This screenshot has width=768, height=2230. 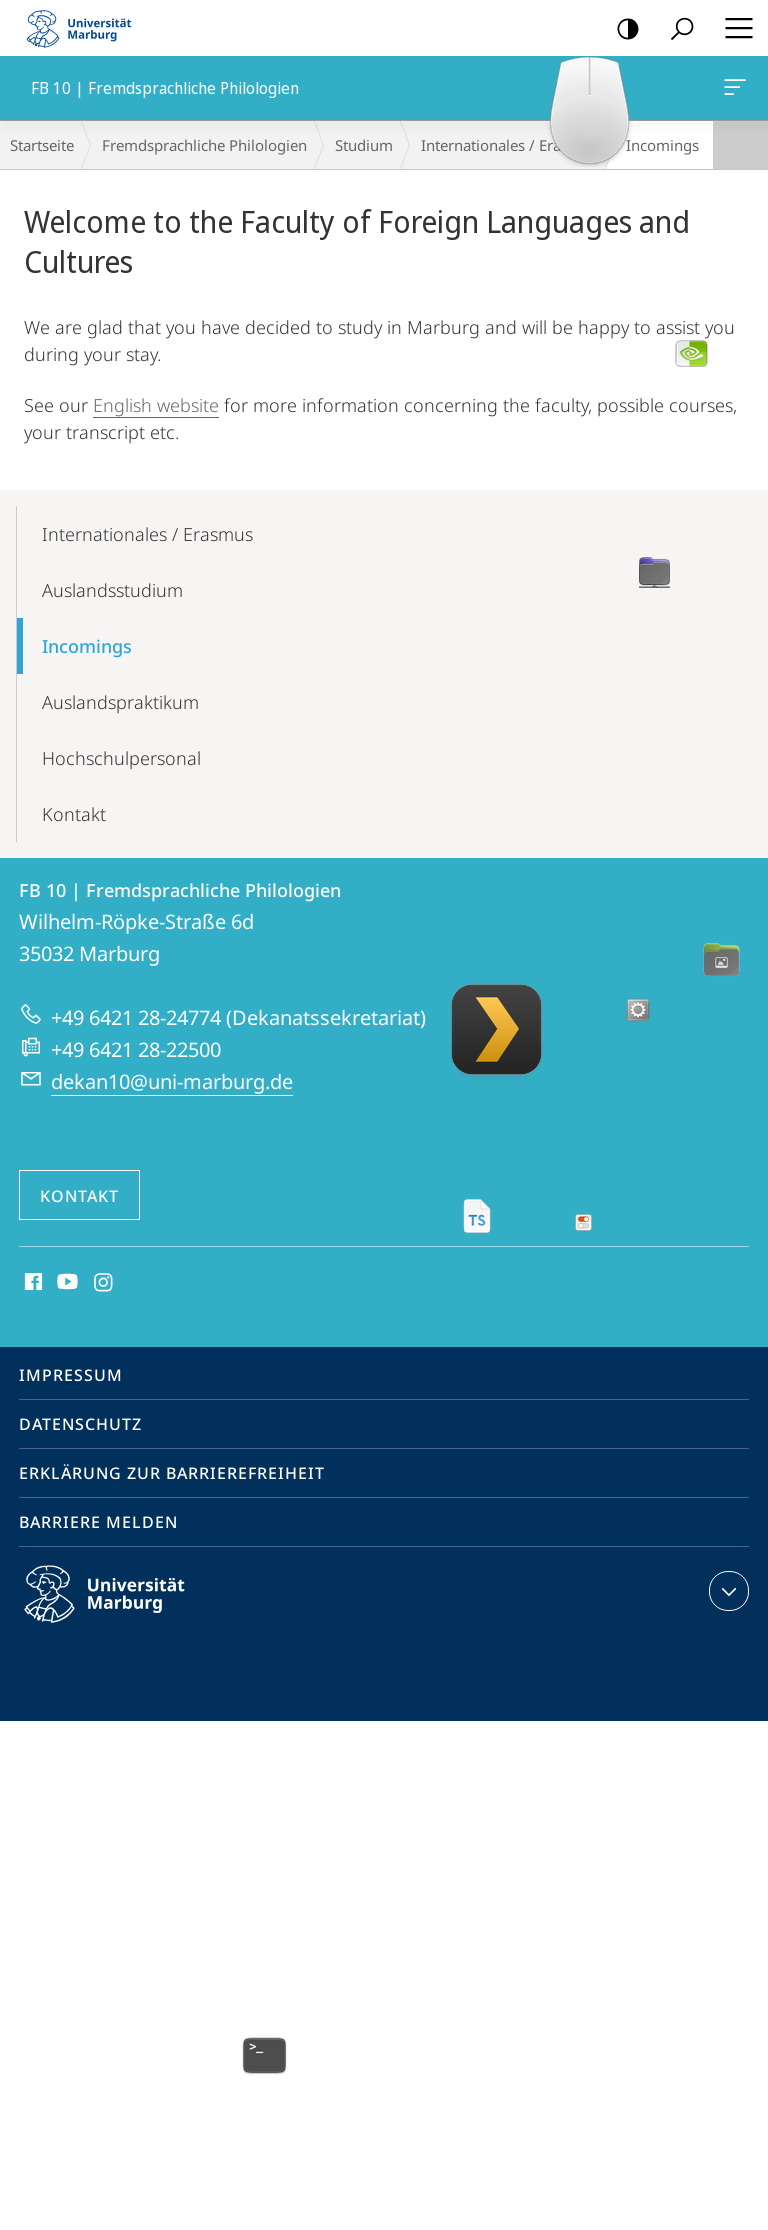 I want to click on open gnome tweaks to customize system settings, so click(x=583, y=1222).